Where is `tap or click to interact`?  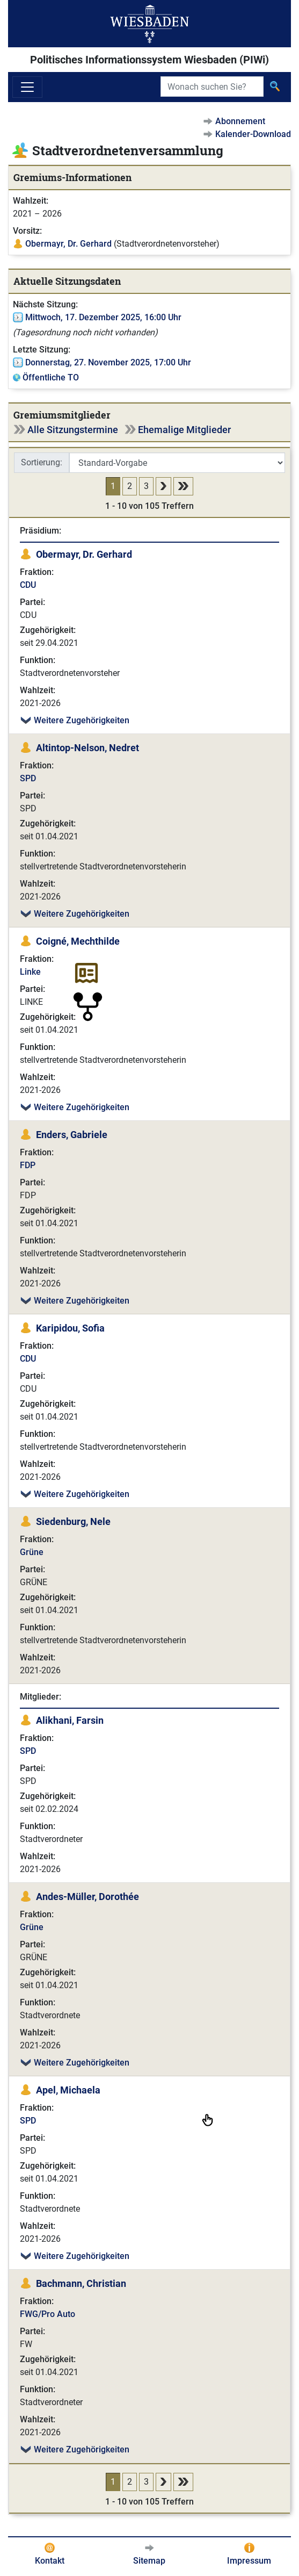
tap or click to interact is located at coordinates (207, 2120).